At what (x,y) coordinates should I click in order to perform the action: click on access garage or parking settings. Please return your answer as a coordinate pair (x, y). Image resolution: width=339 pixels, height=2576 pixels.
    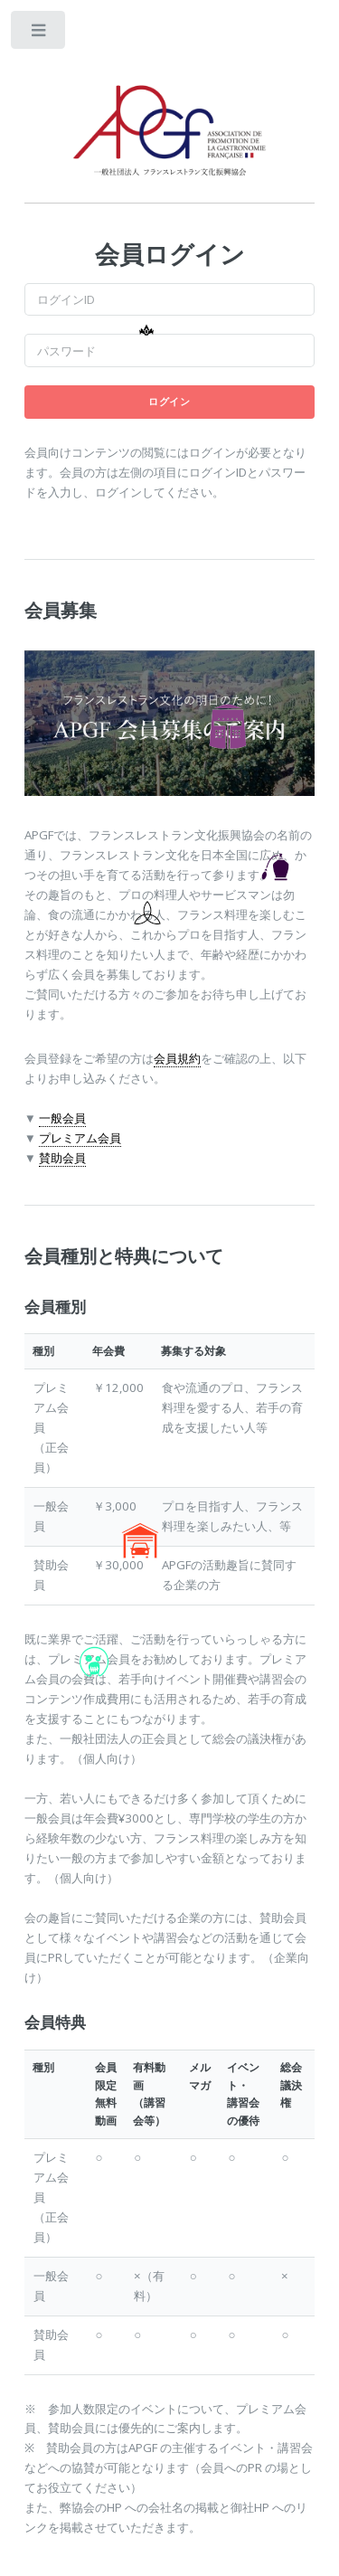
    Looking at the image, I should click on (140, 1539).